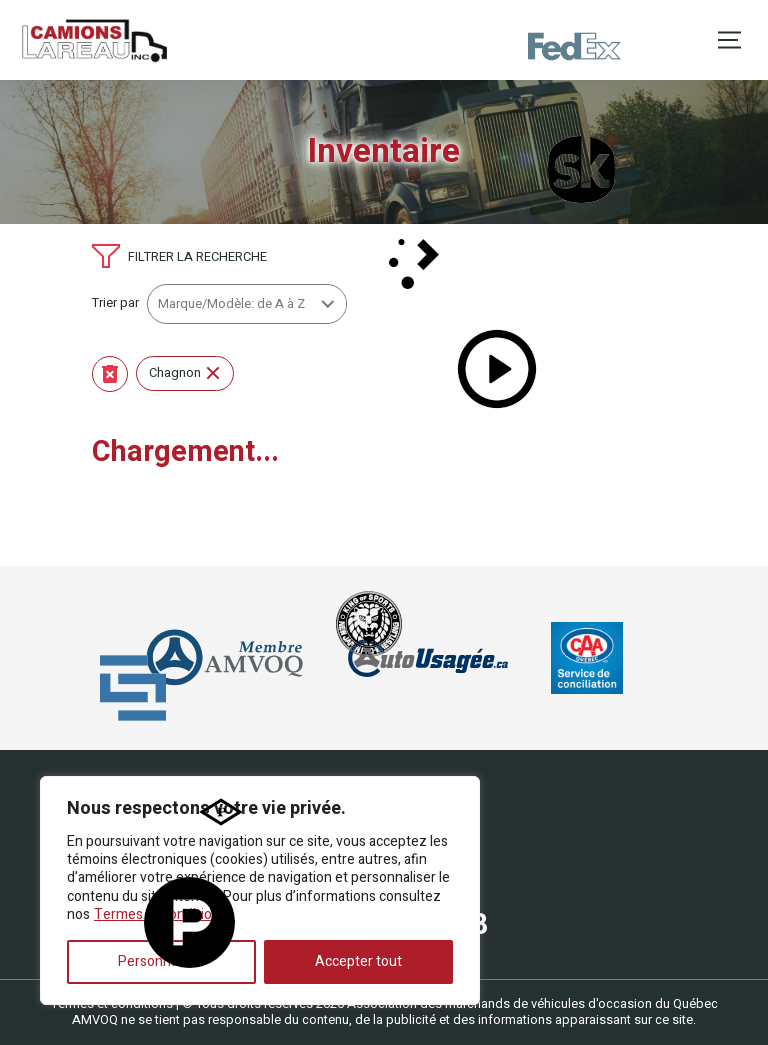  I want to click on powers brand logo, so click(221, 812).